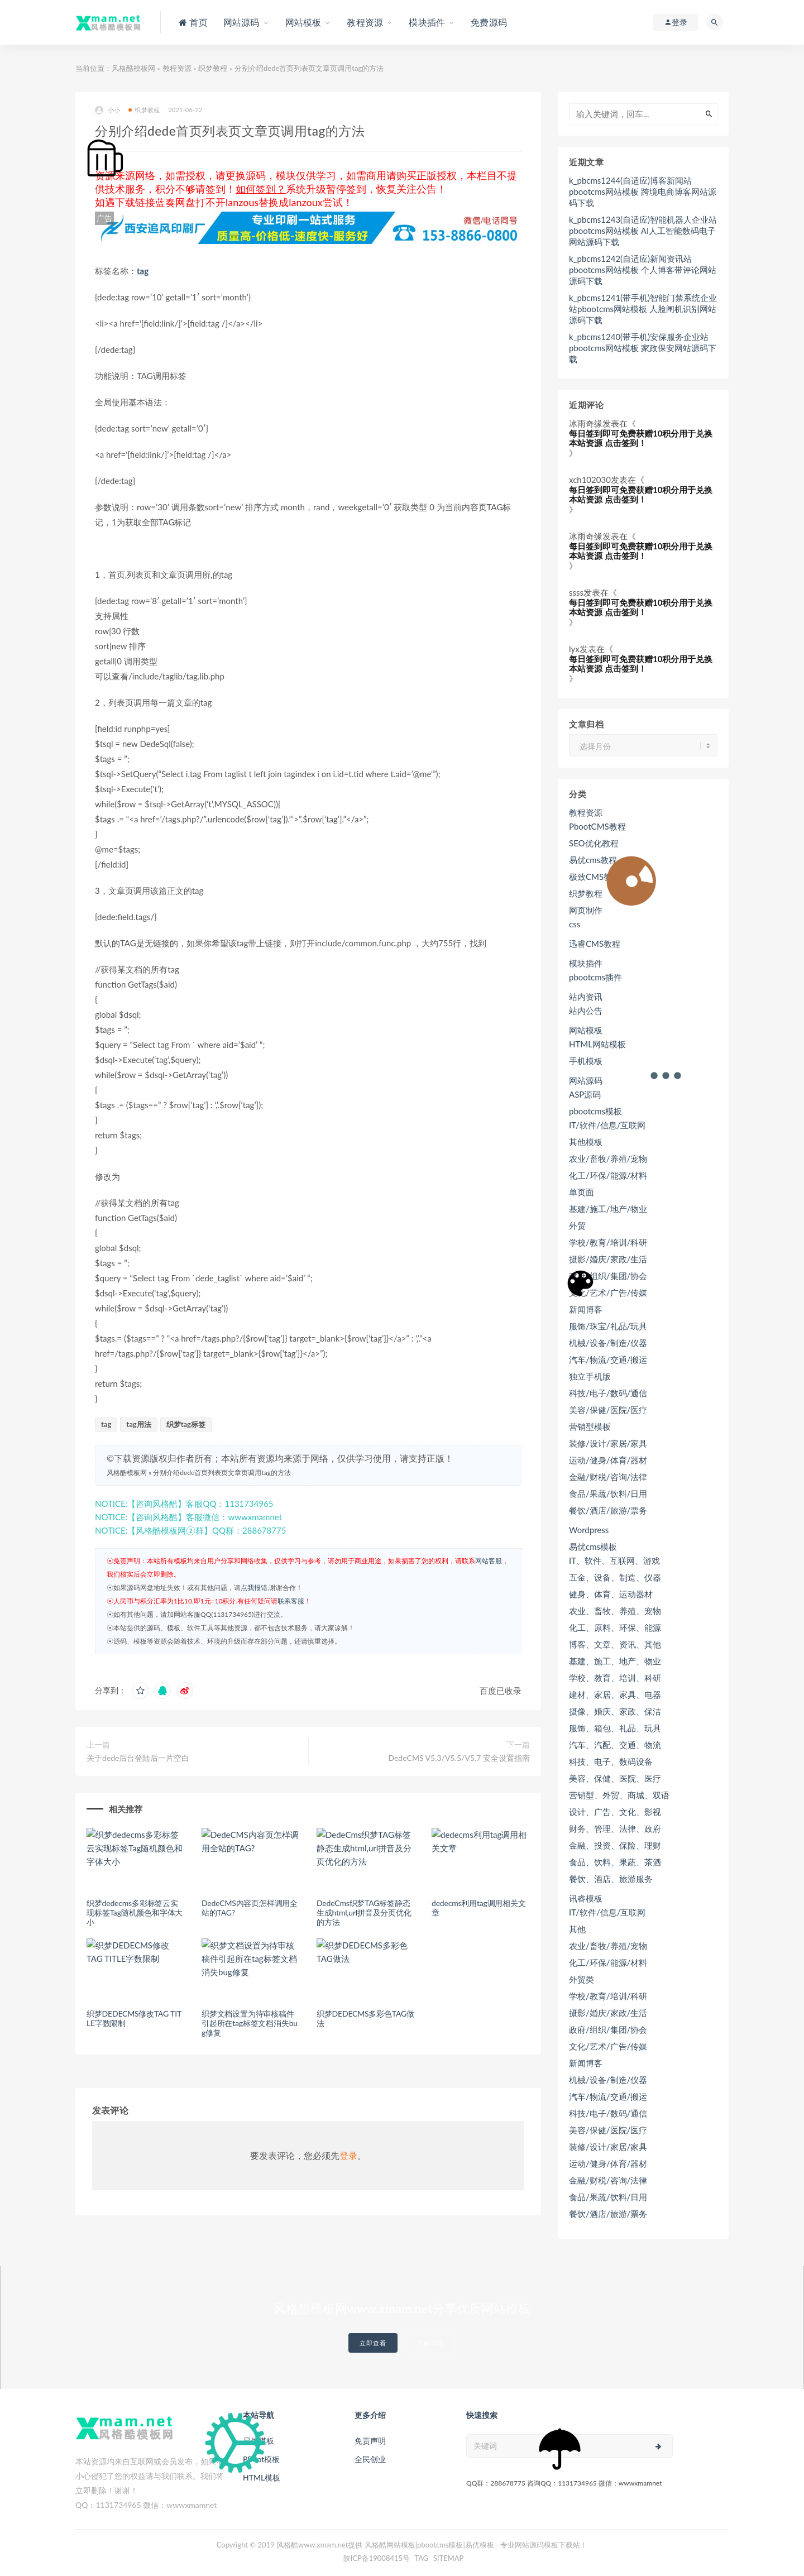  Describe the element at coordinates (235, 2443) in the screenshot. I see `access settings` at that location.